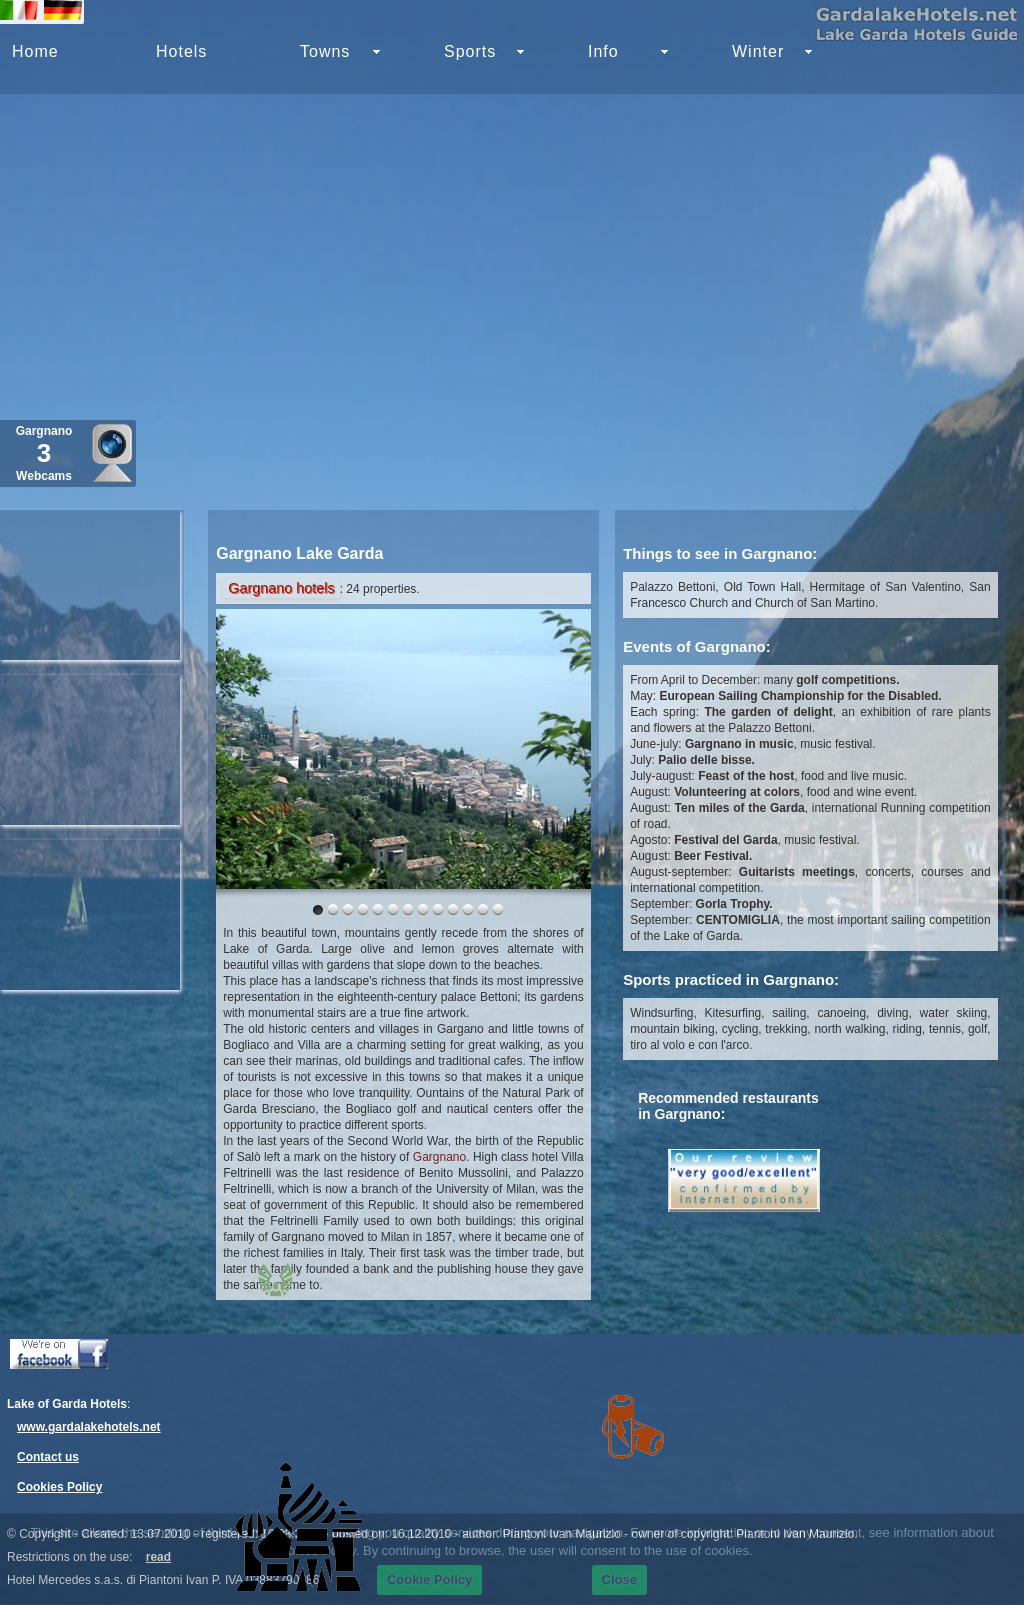 The height and width of the screenshot is (1605, 1024). I want to click on indicates a Moscow or Russia-related destination, so click(299, 1526).